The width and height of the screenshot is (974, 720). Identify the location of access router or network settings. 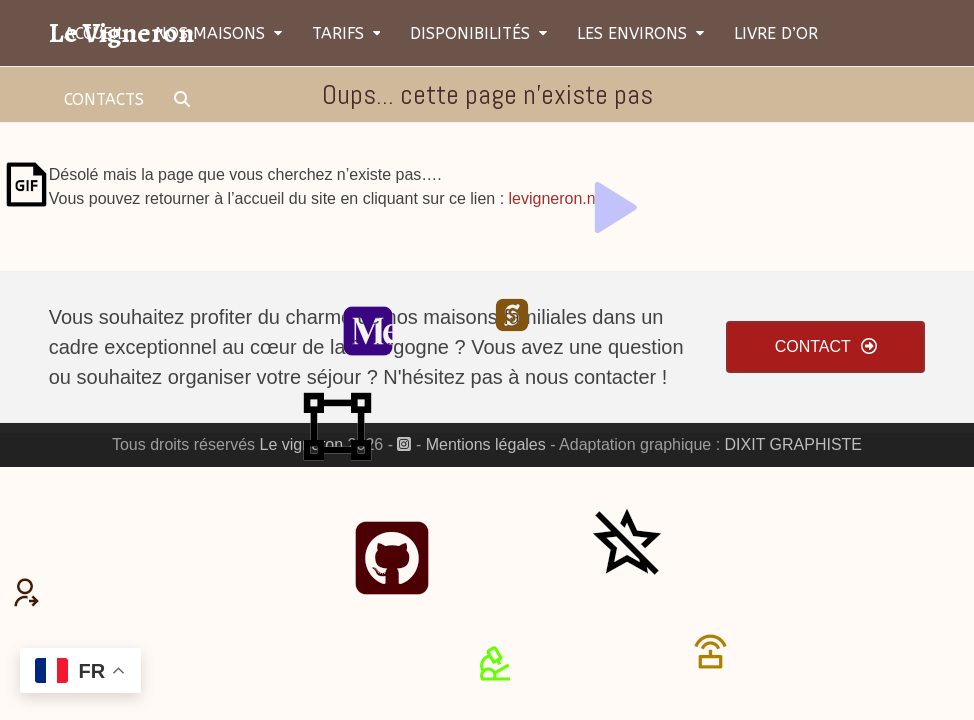
(710, 651).